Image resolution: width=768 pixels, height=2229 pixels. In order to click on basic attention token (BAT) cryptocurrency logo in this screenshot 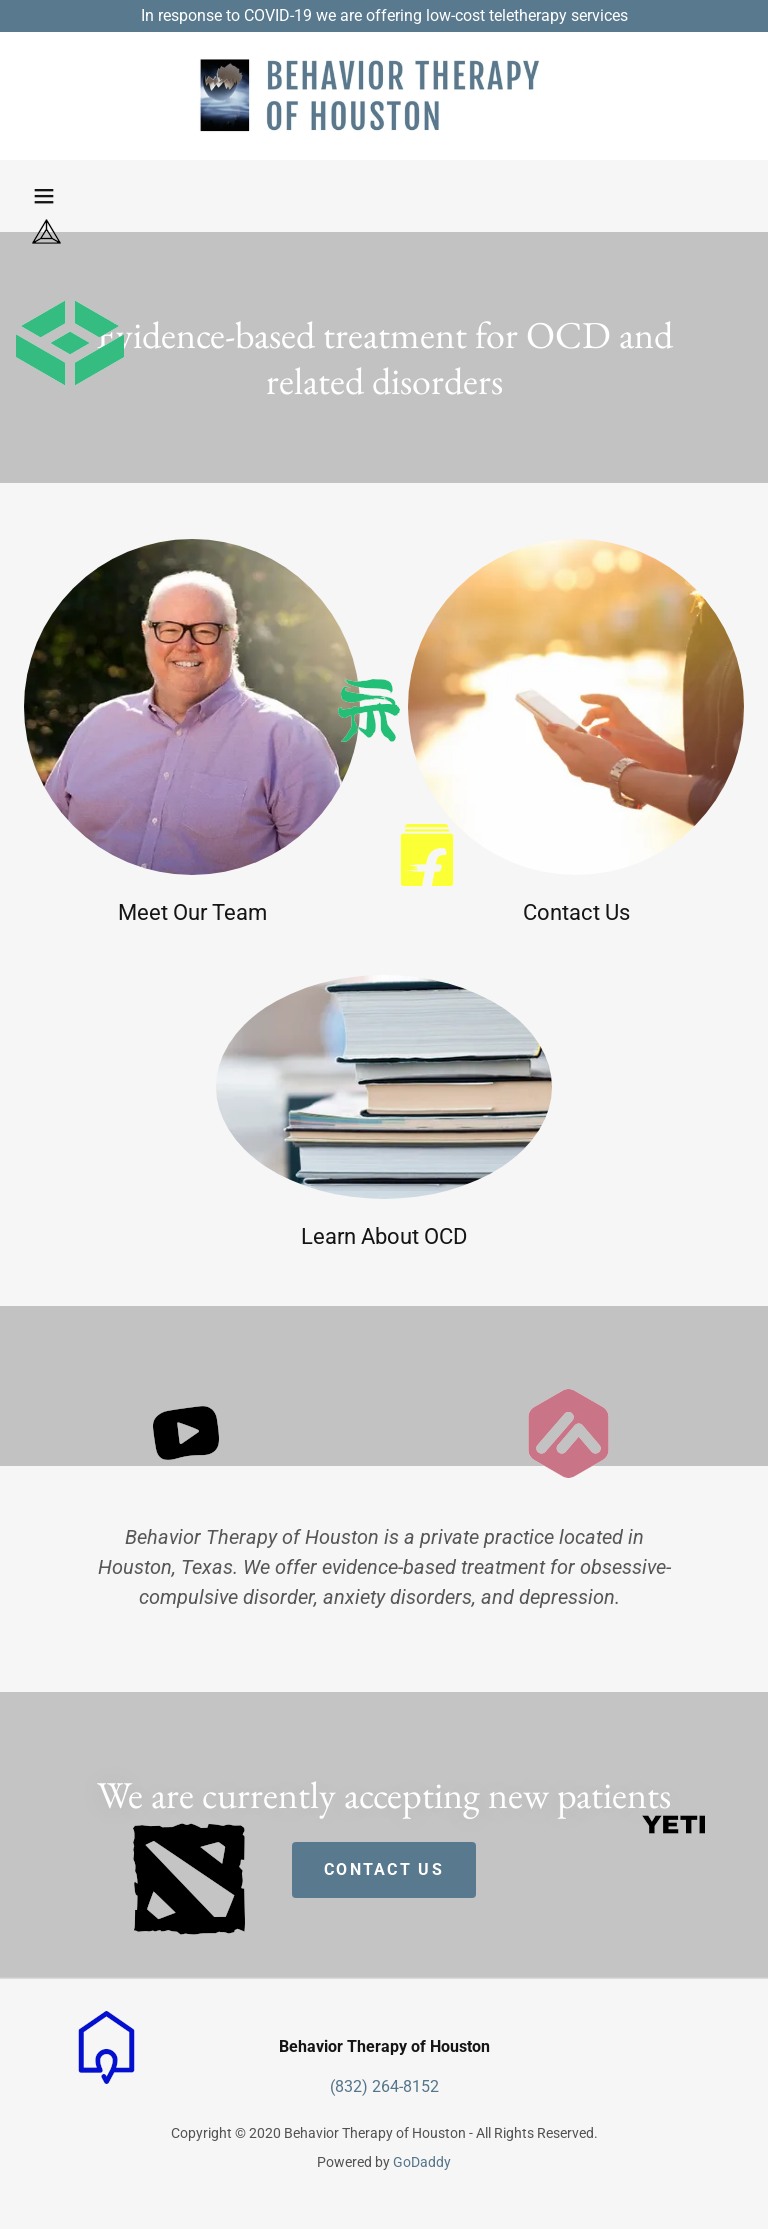, I will do `click(46, 231)`.